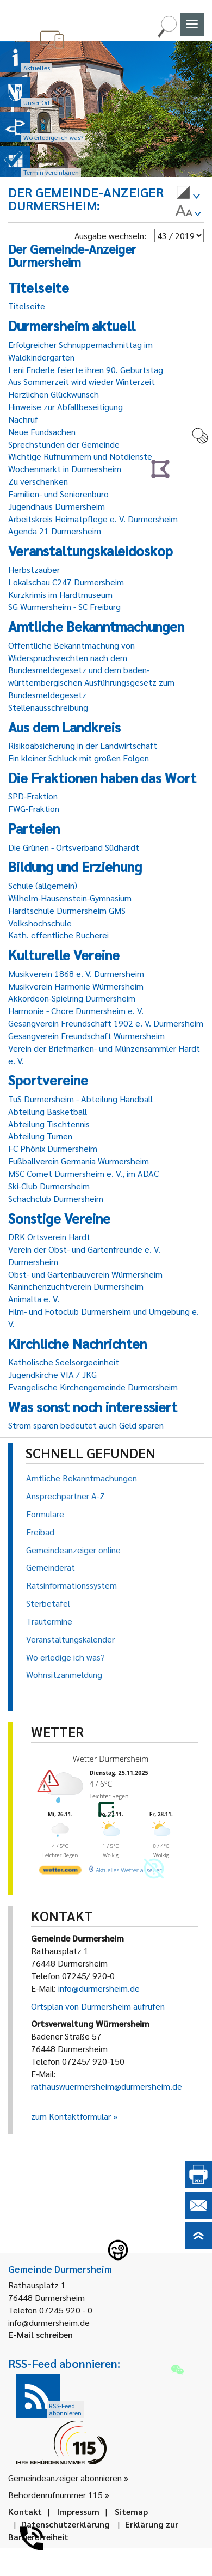 This screenshot has width=212, height=2576. What do you see at coordinates (52, 40) in the screenshot?
I see `manage connected devices` at bounding box center [52, 40].